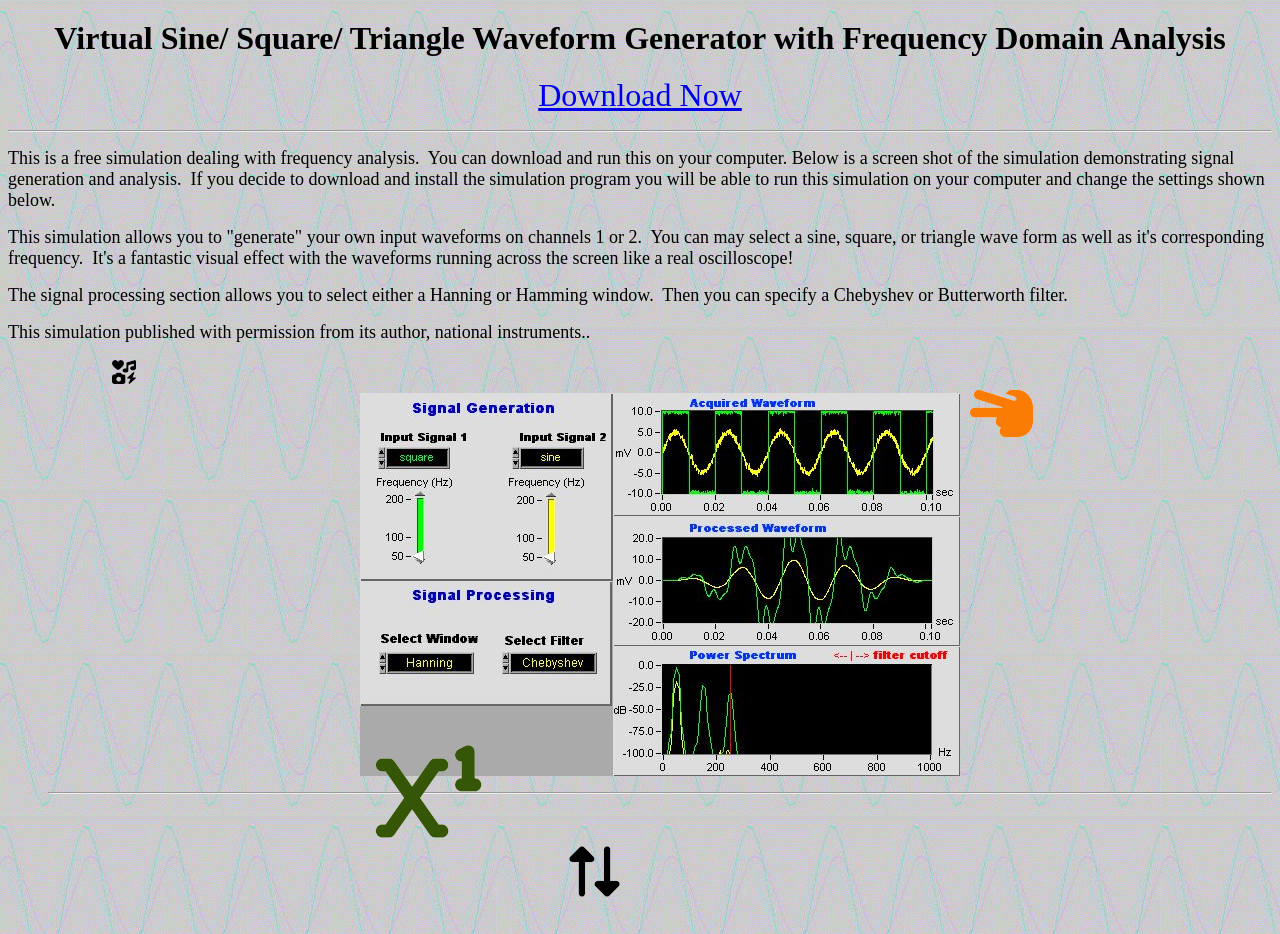 This screenshot has height=934, width=1280. Describe the element at coordinates (422, 798) in the screenshot. I see `apply superscript formatting to selected text` at that location.